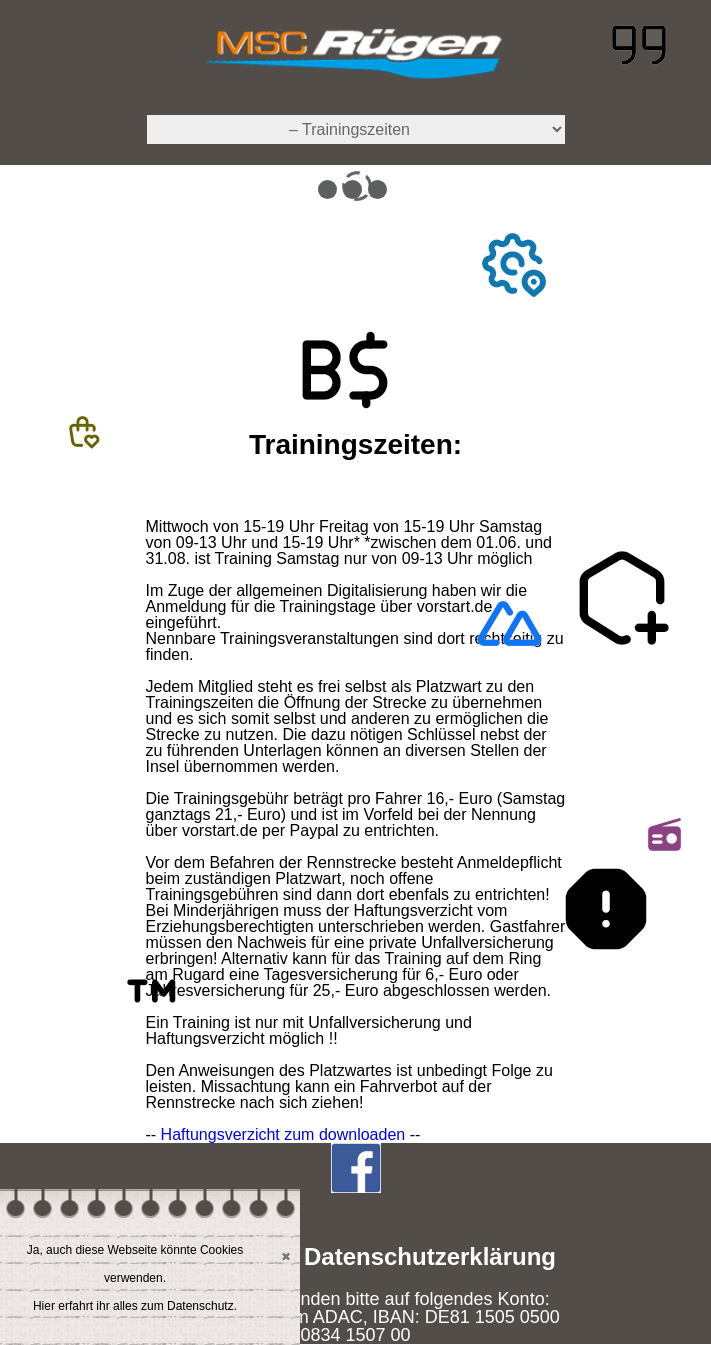 The width and height of the screenshot is (711, 1345). Describe the element at coordinates (606, 909) in the screenshot. I see `indicates a critical error or warning` at that location.